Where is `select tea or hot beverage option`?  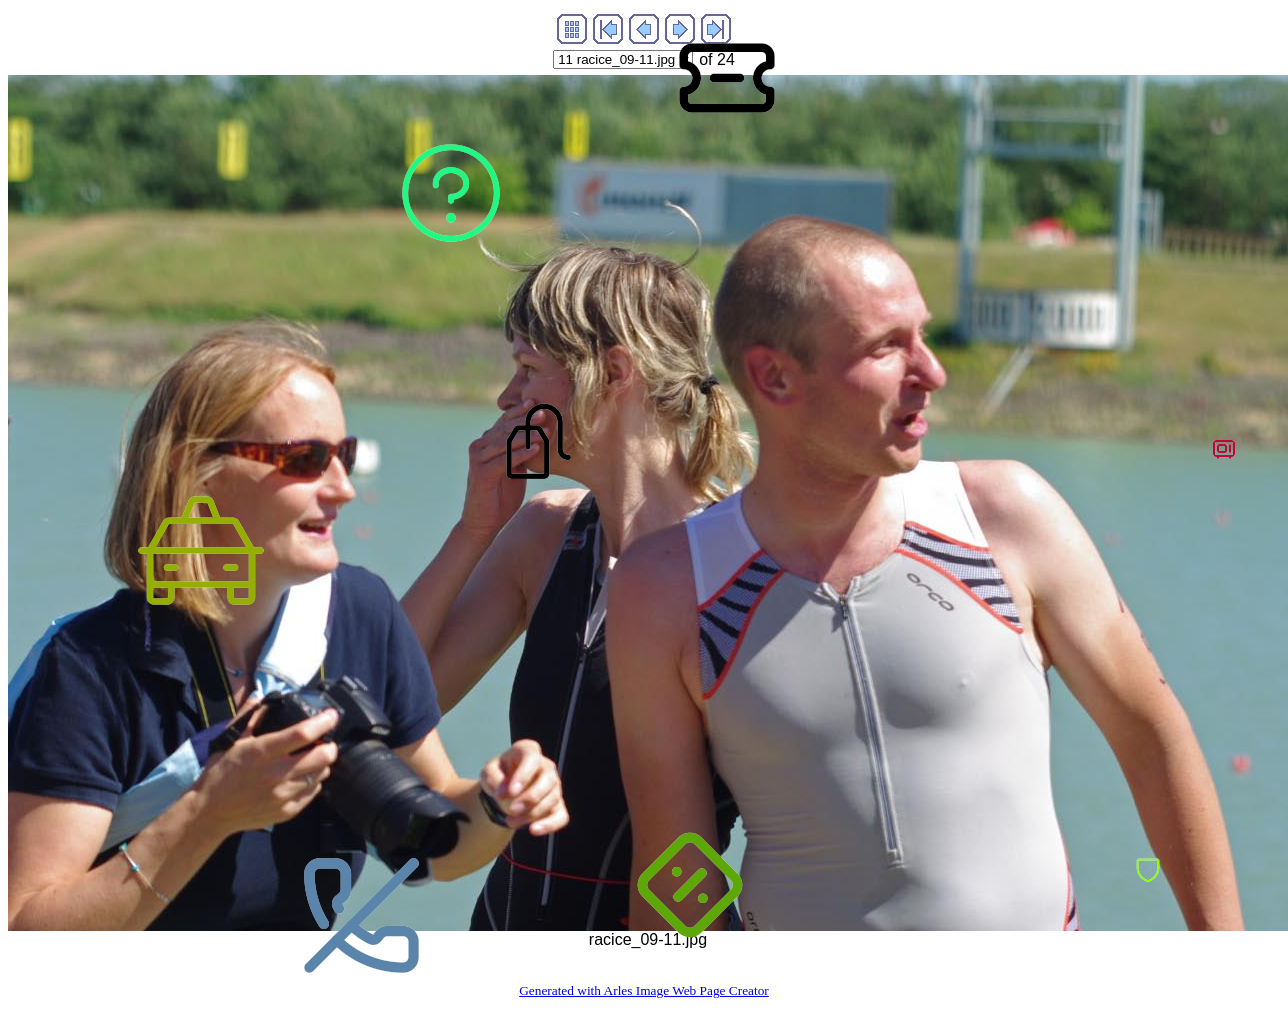
select tea or hot beverage option is located at coordinates (536, 444).